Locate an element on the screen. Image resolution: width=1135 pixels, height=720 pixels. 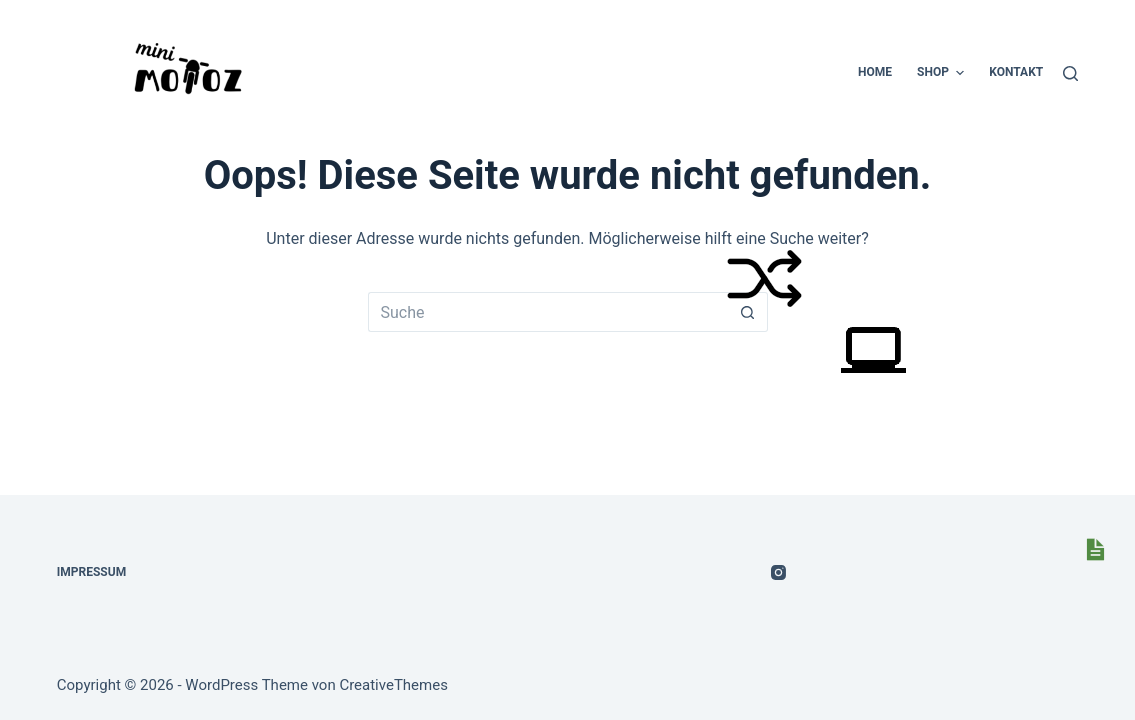
shuffle playback order is located at coordinates (764, 278).